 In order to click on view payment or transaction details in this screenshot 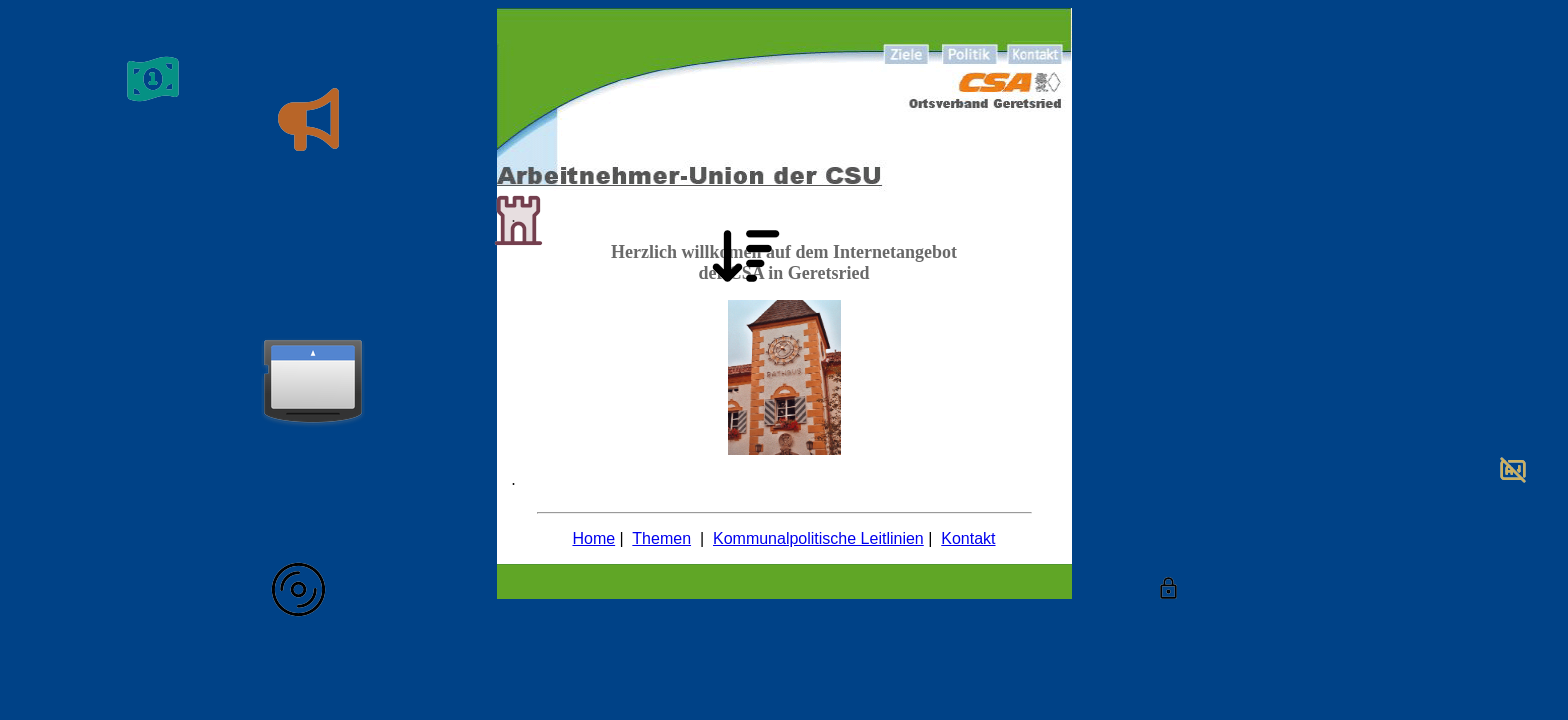, I will do `click(153, 79)`.